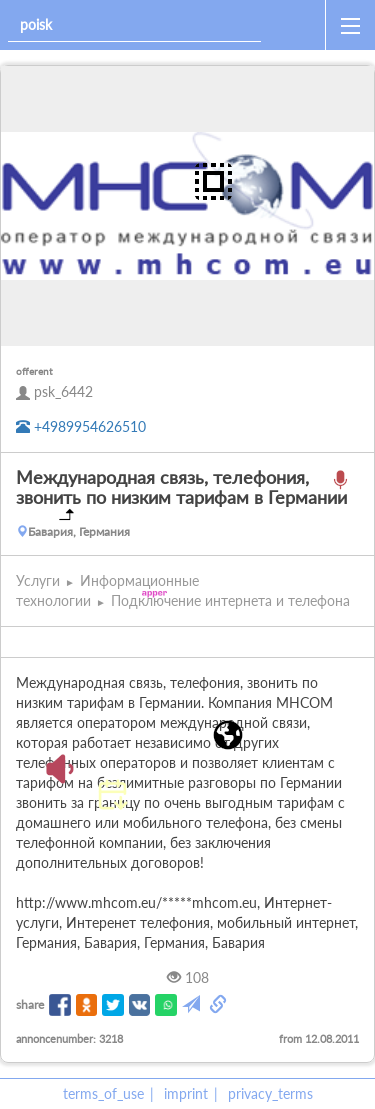  What do you see at coordinates (67, 515) in the screenshot?
I see `redirect or forward content upward` at bounding box center [67, 515].